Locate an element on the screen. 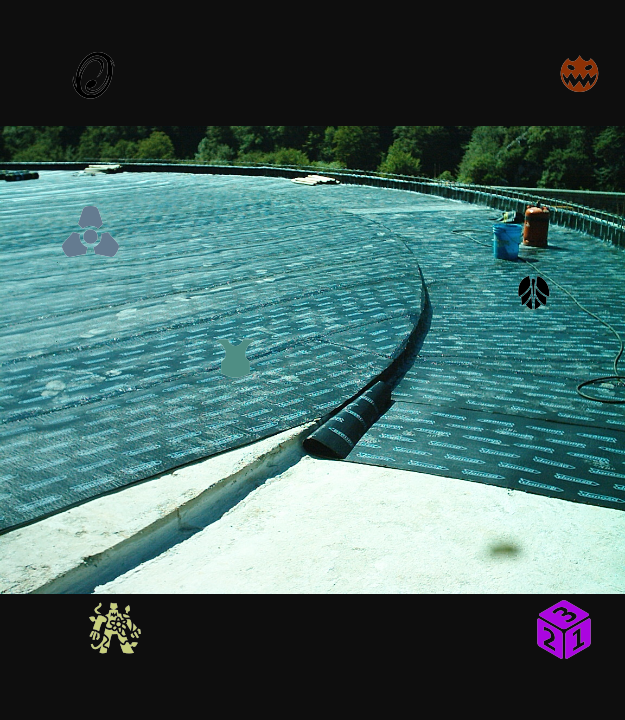  open a loot crate or mystery item is located at coordinates (533, 292).